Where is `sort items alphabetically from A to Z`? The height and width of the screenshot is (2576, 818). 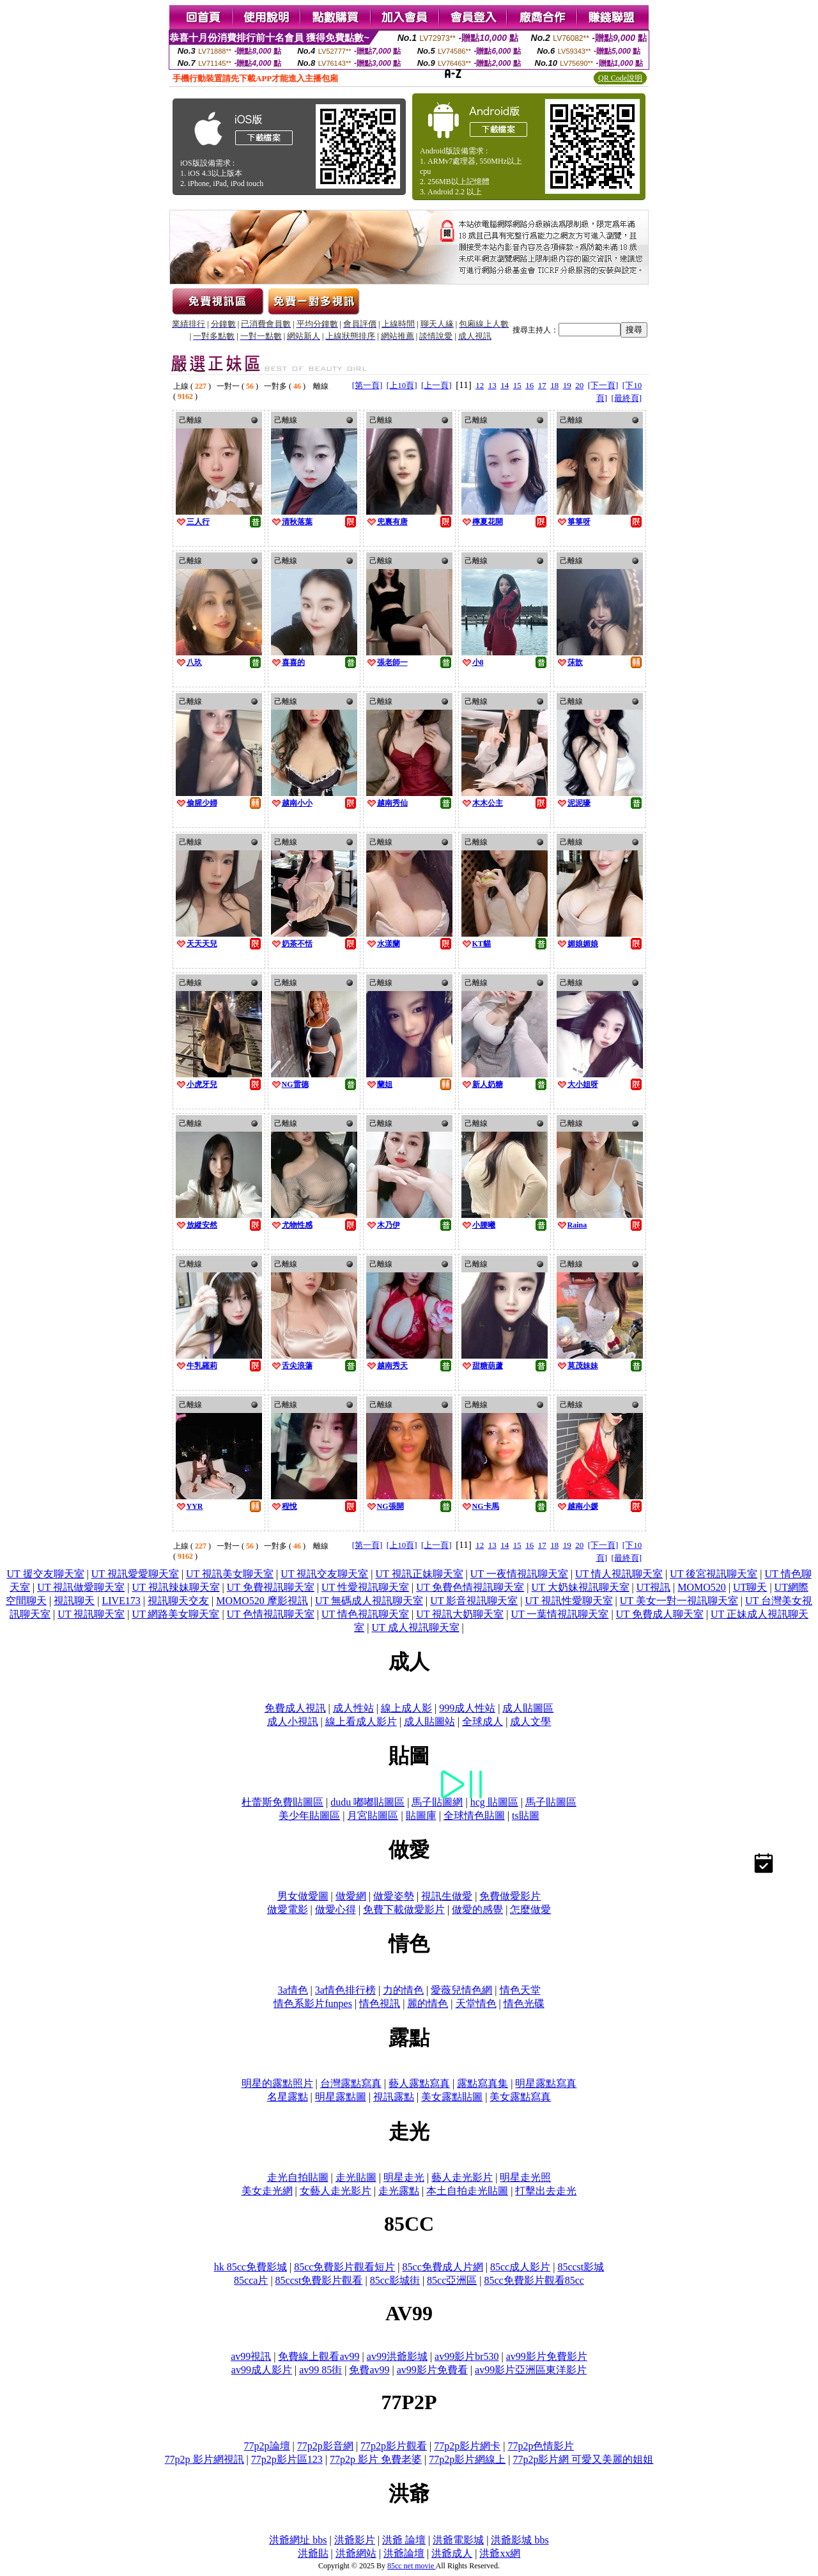 sort items alphabetically from A to Z is located at coordinates (453, 74).